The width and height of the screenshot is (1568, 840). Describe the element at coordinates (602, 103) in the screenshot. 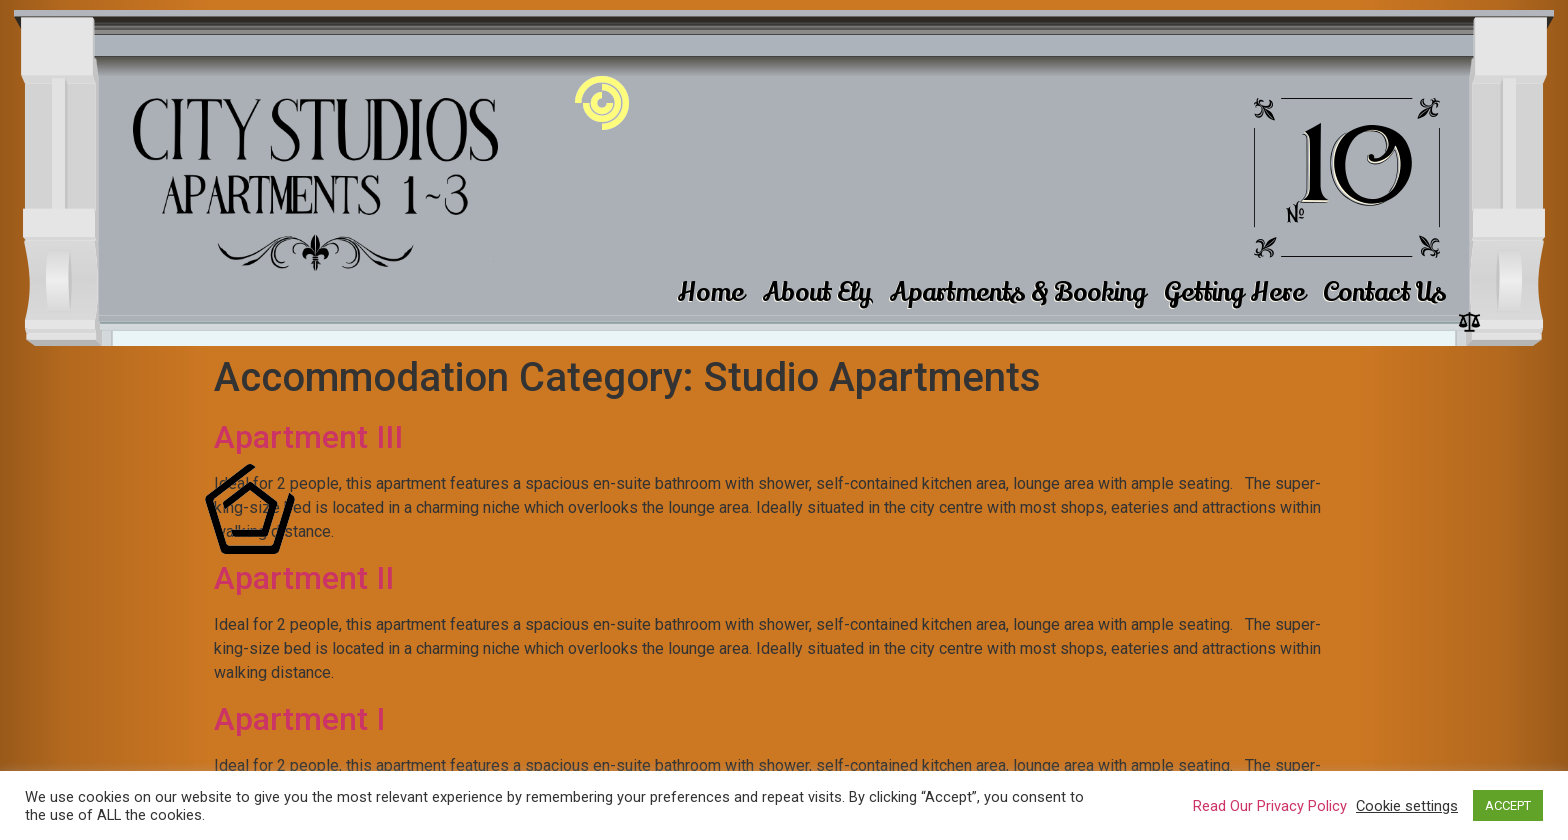

I see `open QuantConnect platform` at that location.